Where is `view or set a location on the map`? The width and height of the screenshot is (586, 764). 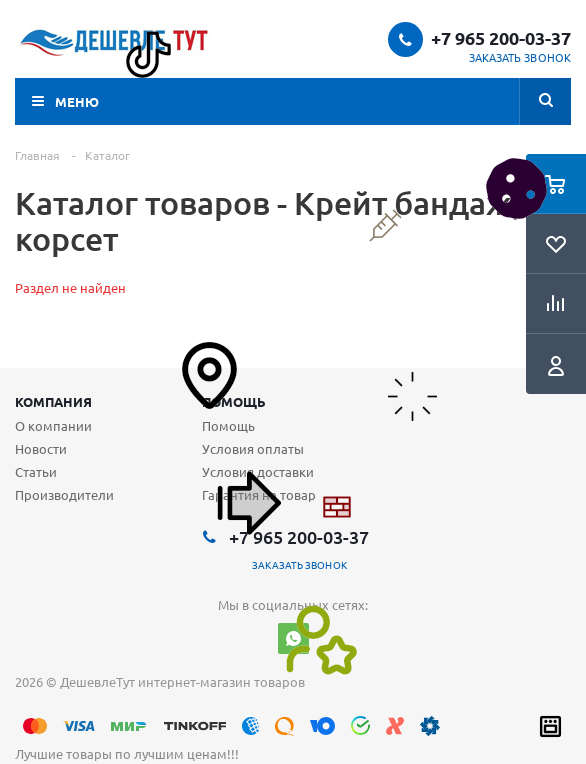 view or set a location on the map is located at coordinates (209, 375).